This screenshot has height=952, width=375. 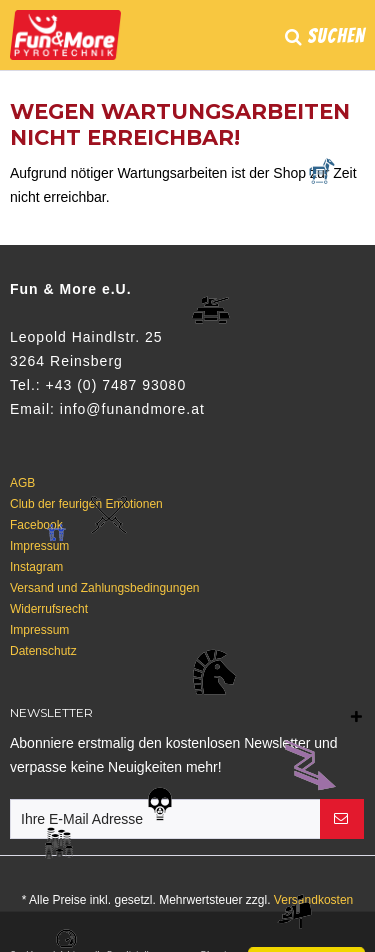 What do you see at coordinates (211, 310) in the screenshot?
I see `select tank unit in strategy game` at bounding box center [211, 310].